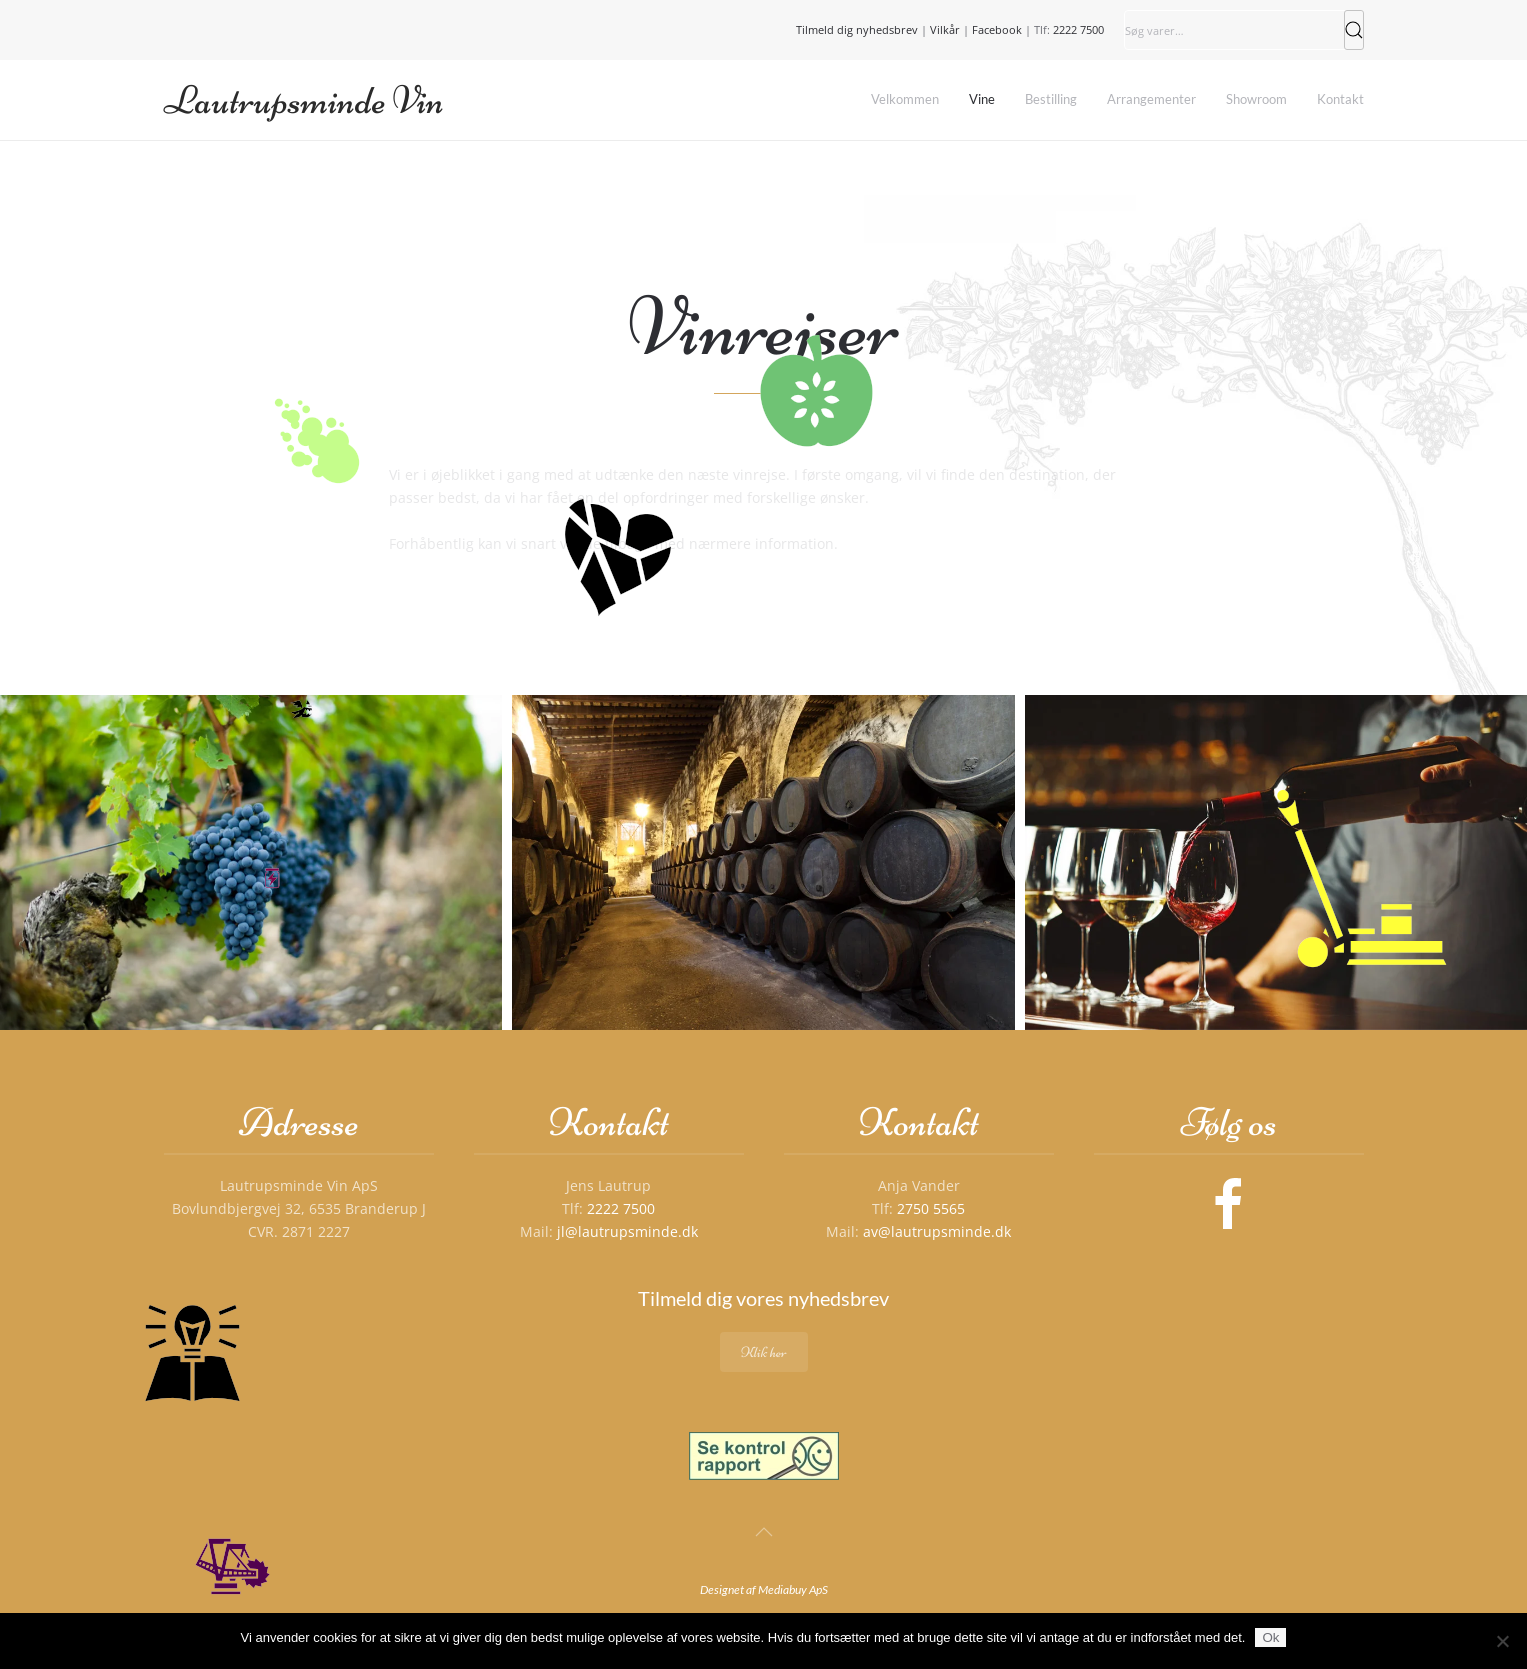 The image size is (1527, 1669). I want to click on view apple seed count or farming resources, so click(816, 390).